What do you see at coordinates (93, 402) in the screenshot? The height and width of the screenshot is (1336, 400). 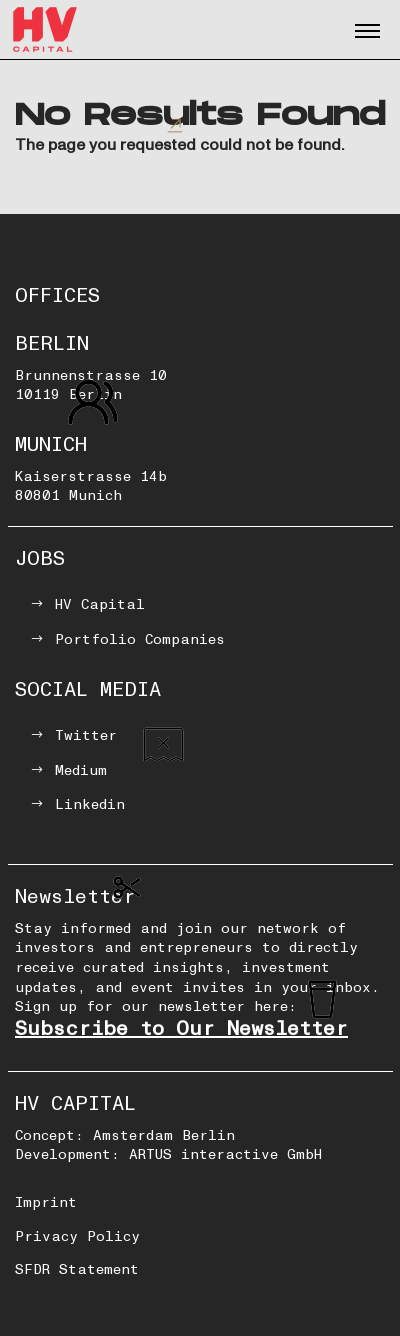 I see `view group members or team` at bounding box center [93, 402].